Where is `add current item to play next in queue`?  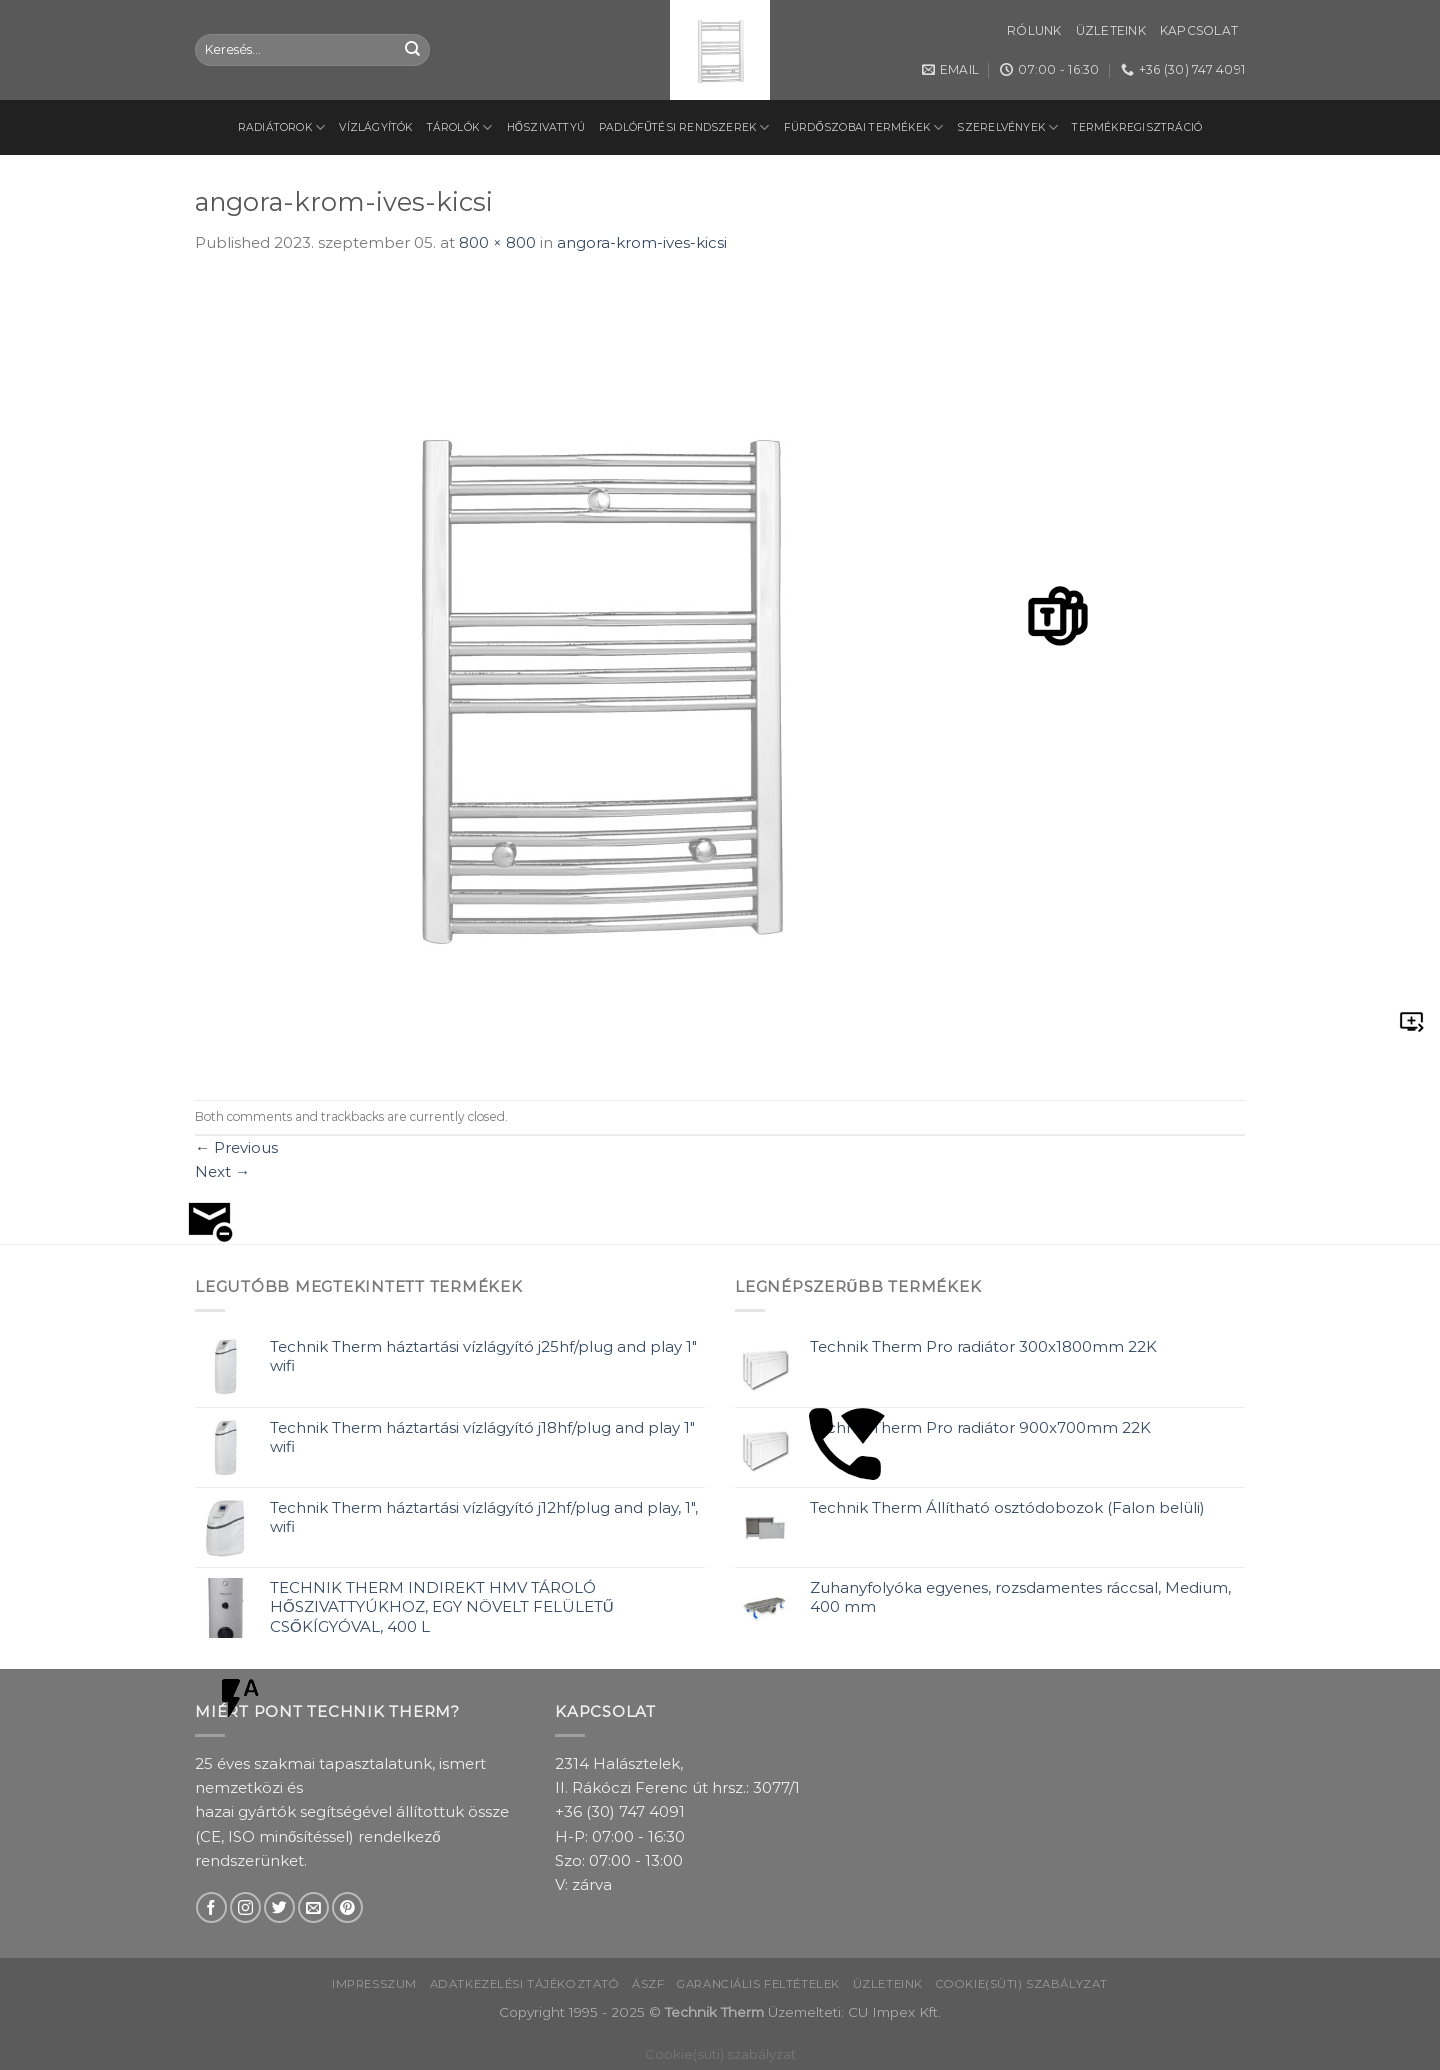
add current item to play next in queue is located at coordinates (1411, 1021).